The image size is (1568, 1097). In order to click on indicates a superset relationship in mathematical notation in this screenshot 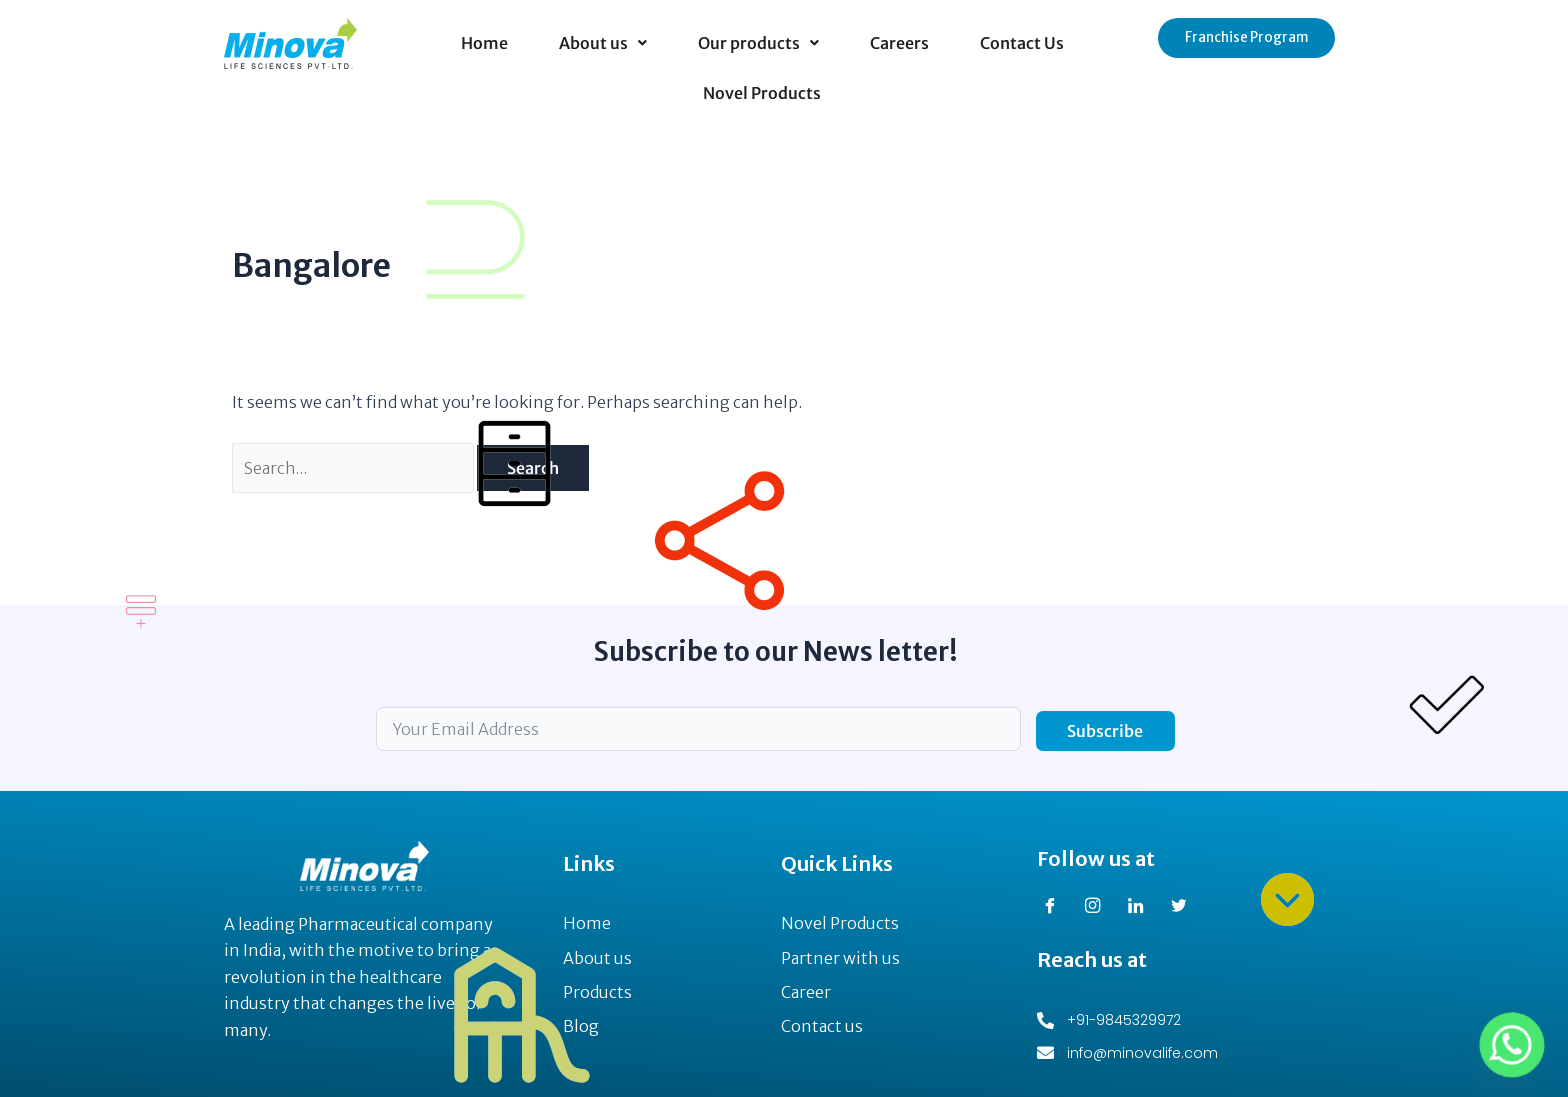, I will do `click(473, 252)`.